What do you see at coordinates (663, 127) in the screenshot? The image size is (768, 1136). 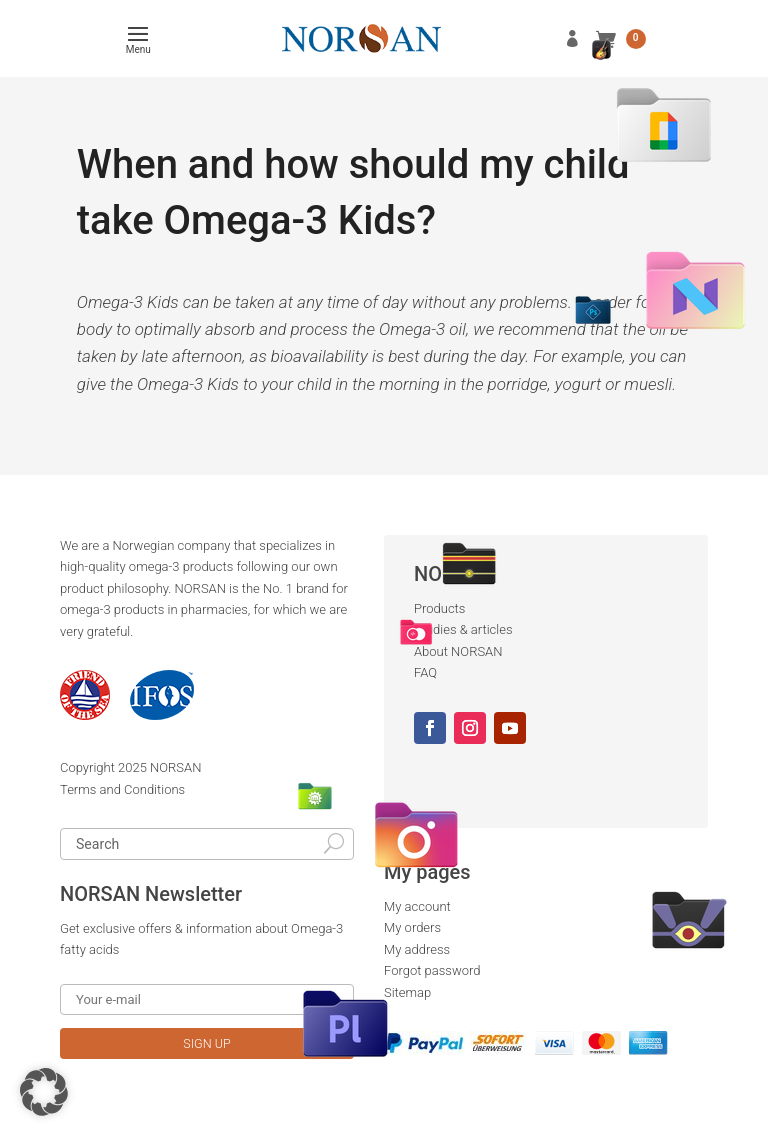 I see `open folder containing google docs files` at bounding box center [663, 127].